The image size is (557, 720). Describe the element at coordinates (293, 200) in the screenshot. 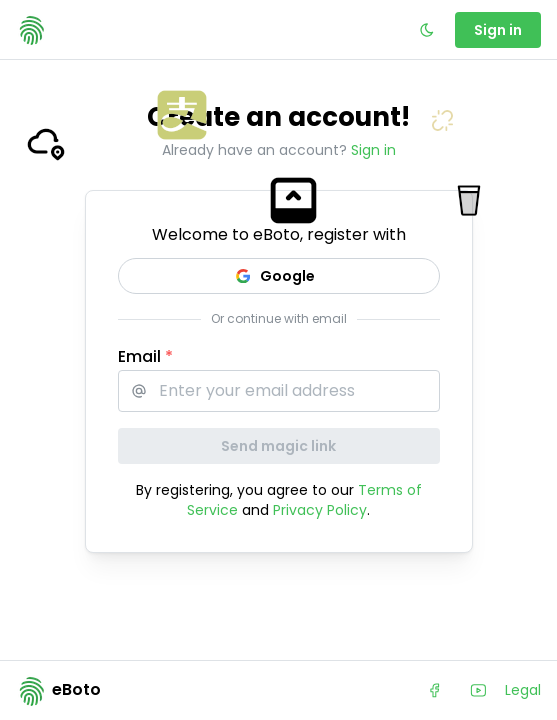

I see `expand the bottom bar or panel` at that location.